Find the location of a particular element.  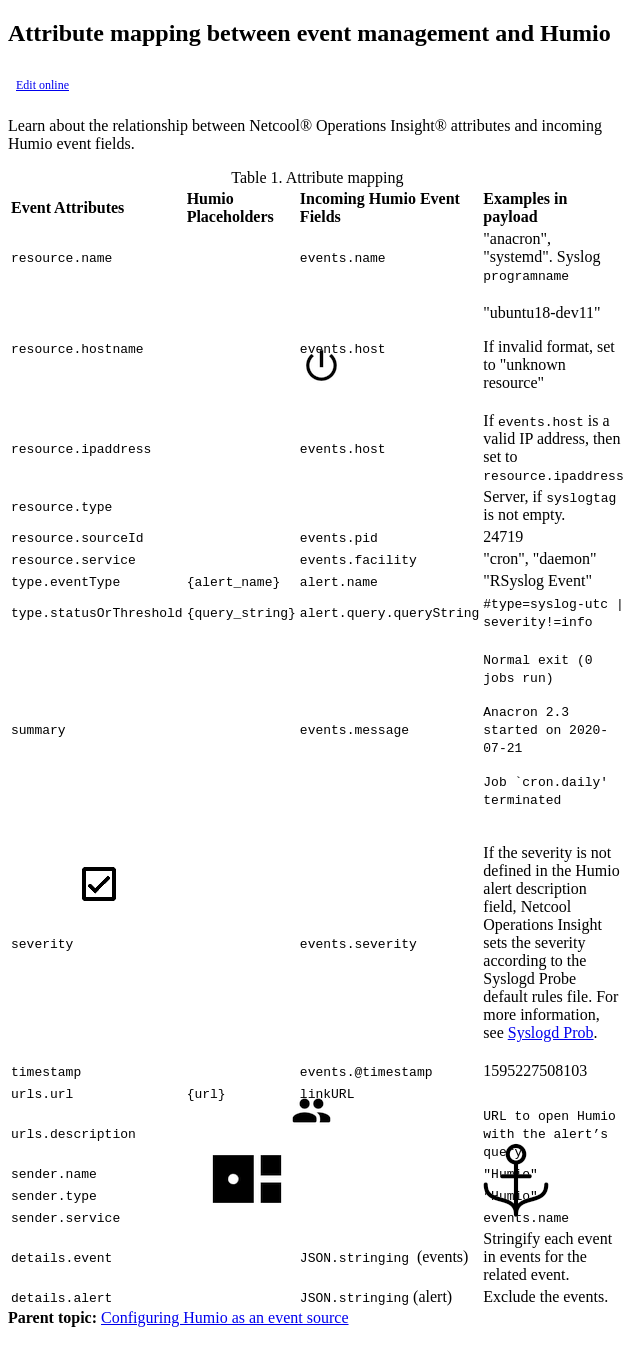

access bento box or compartmentalized layout view is located at coordinates (247, 1179).